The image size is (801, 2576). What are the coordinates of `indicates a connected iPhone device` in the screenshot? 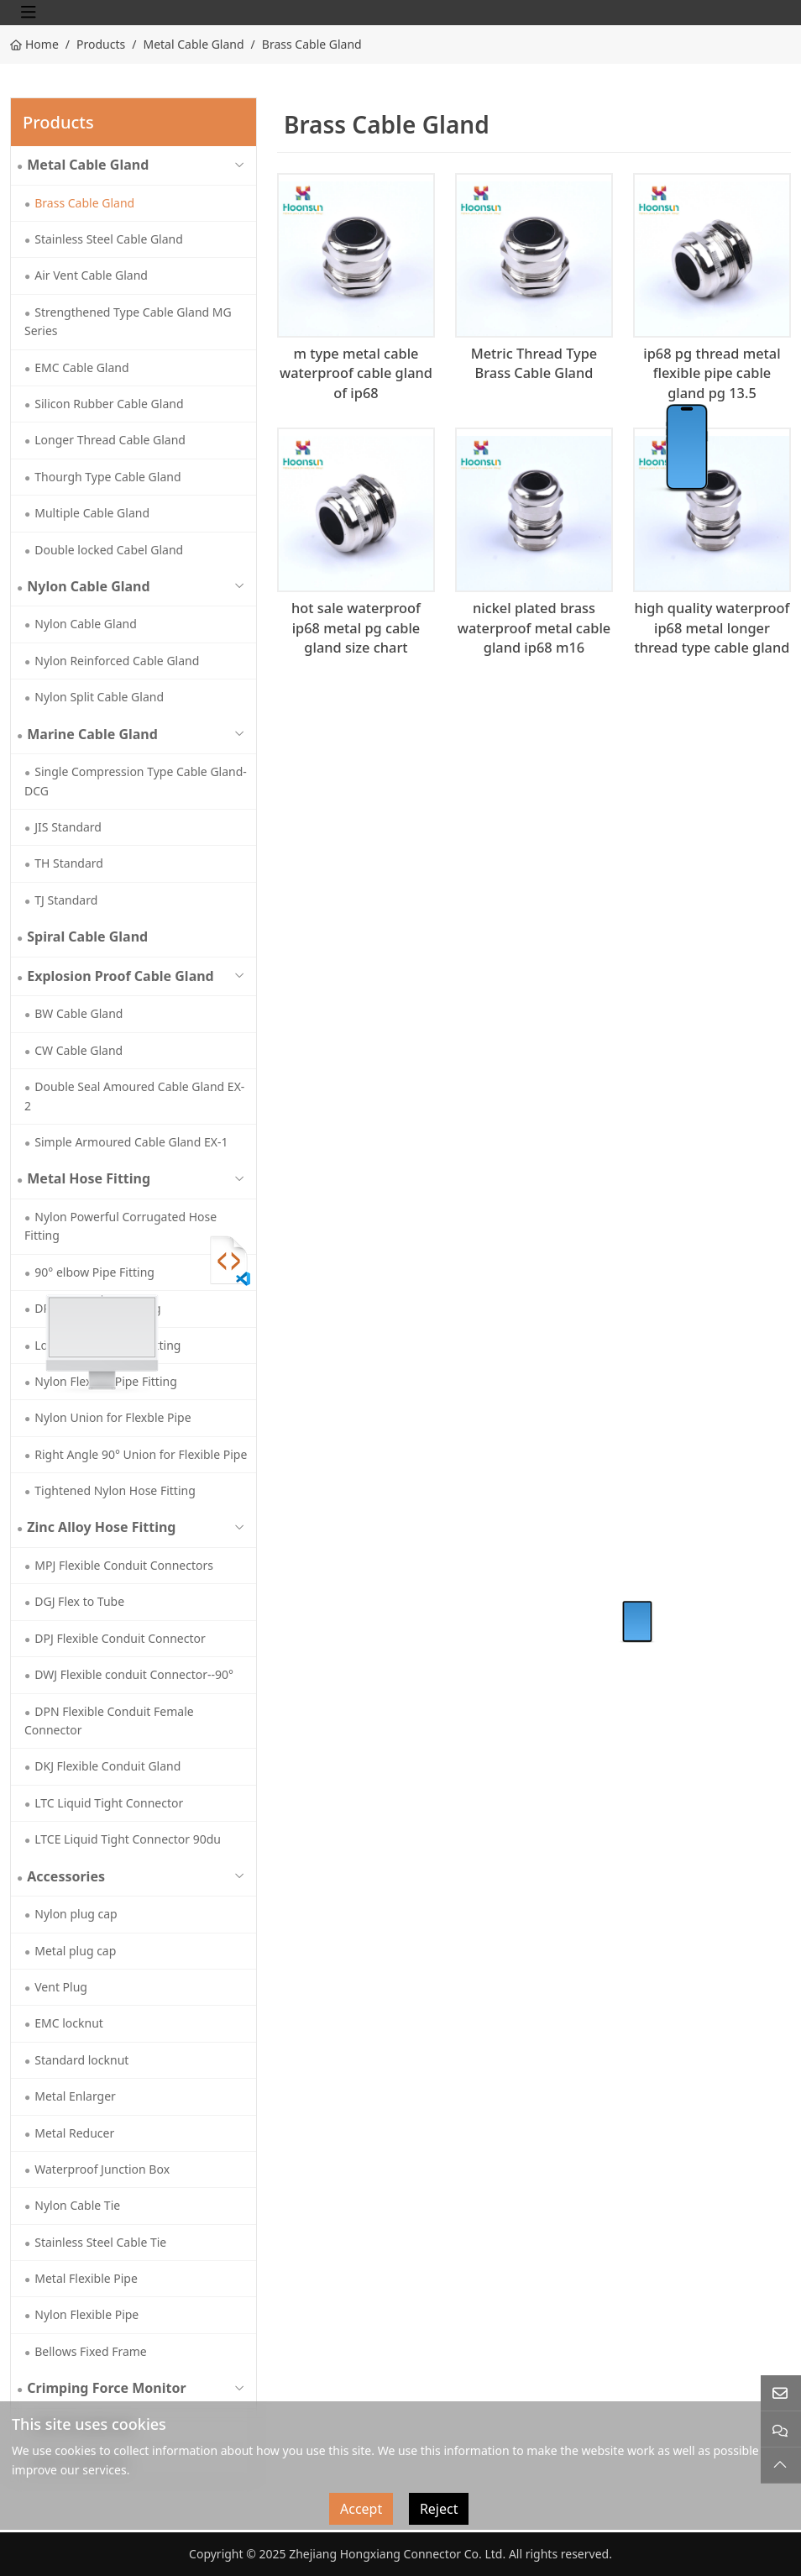 It's located at (687, 449).